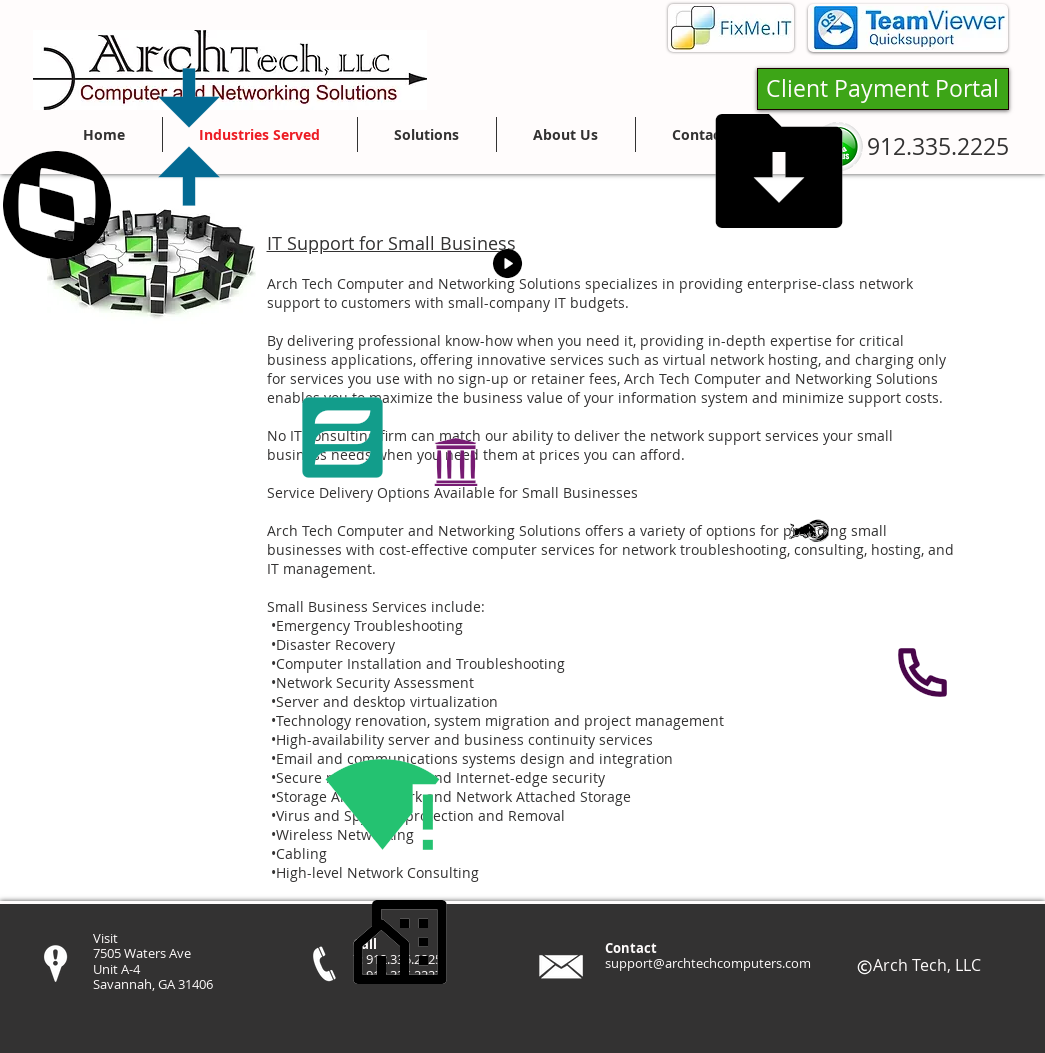 This screenshot has height=1053, width=1045. What do you see at coordinates (400, 942) in the screenshot?
I see `access community or neighborhood features` at bounding box center [400, 942].